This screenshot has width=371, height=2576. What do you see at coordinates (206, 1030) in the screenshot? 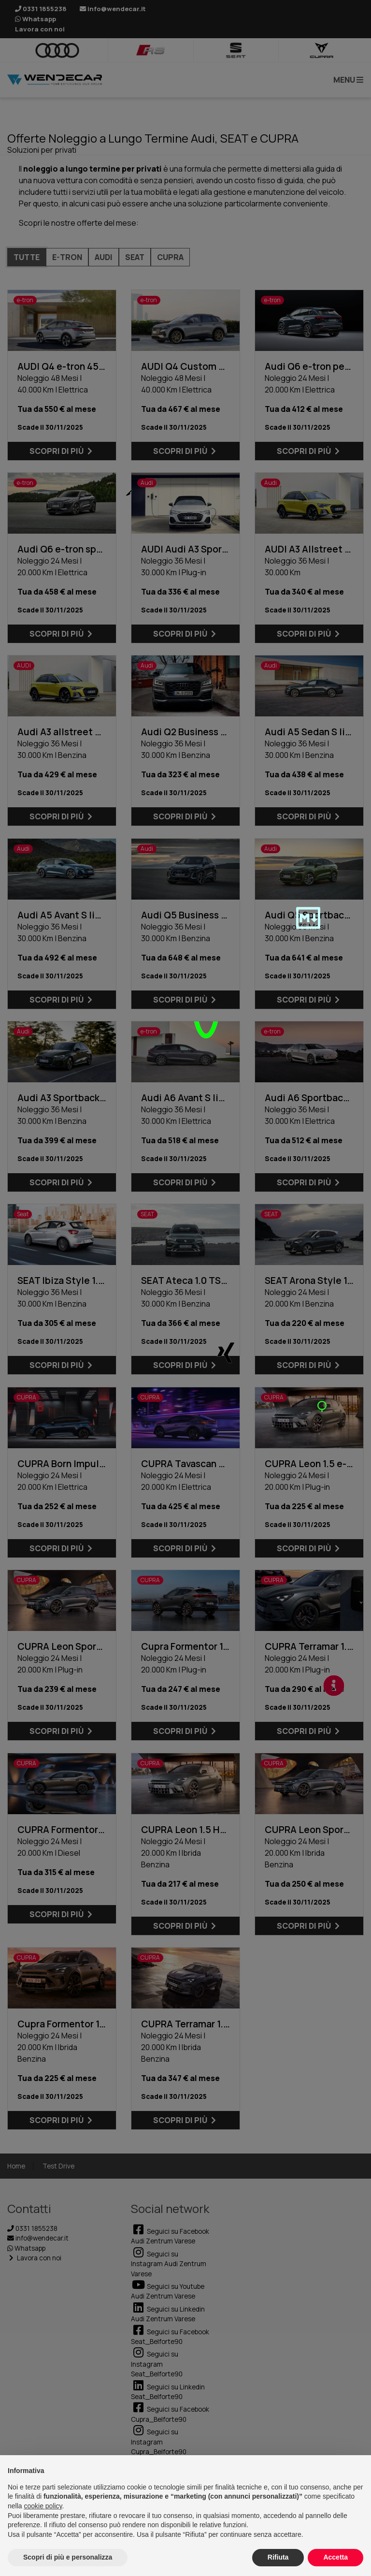
I see `visit the voelkner website or store` at bounding box center [206, 1030].